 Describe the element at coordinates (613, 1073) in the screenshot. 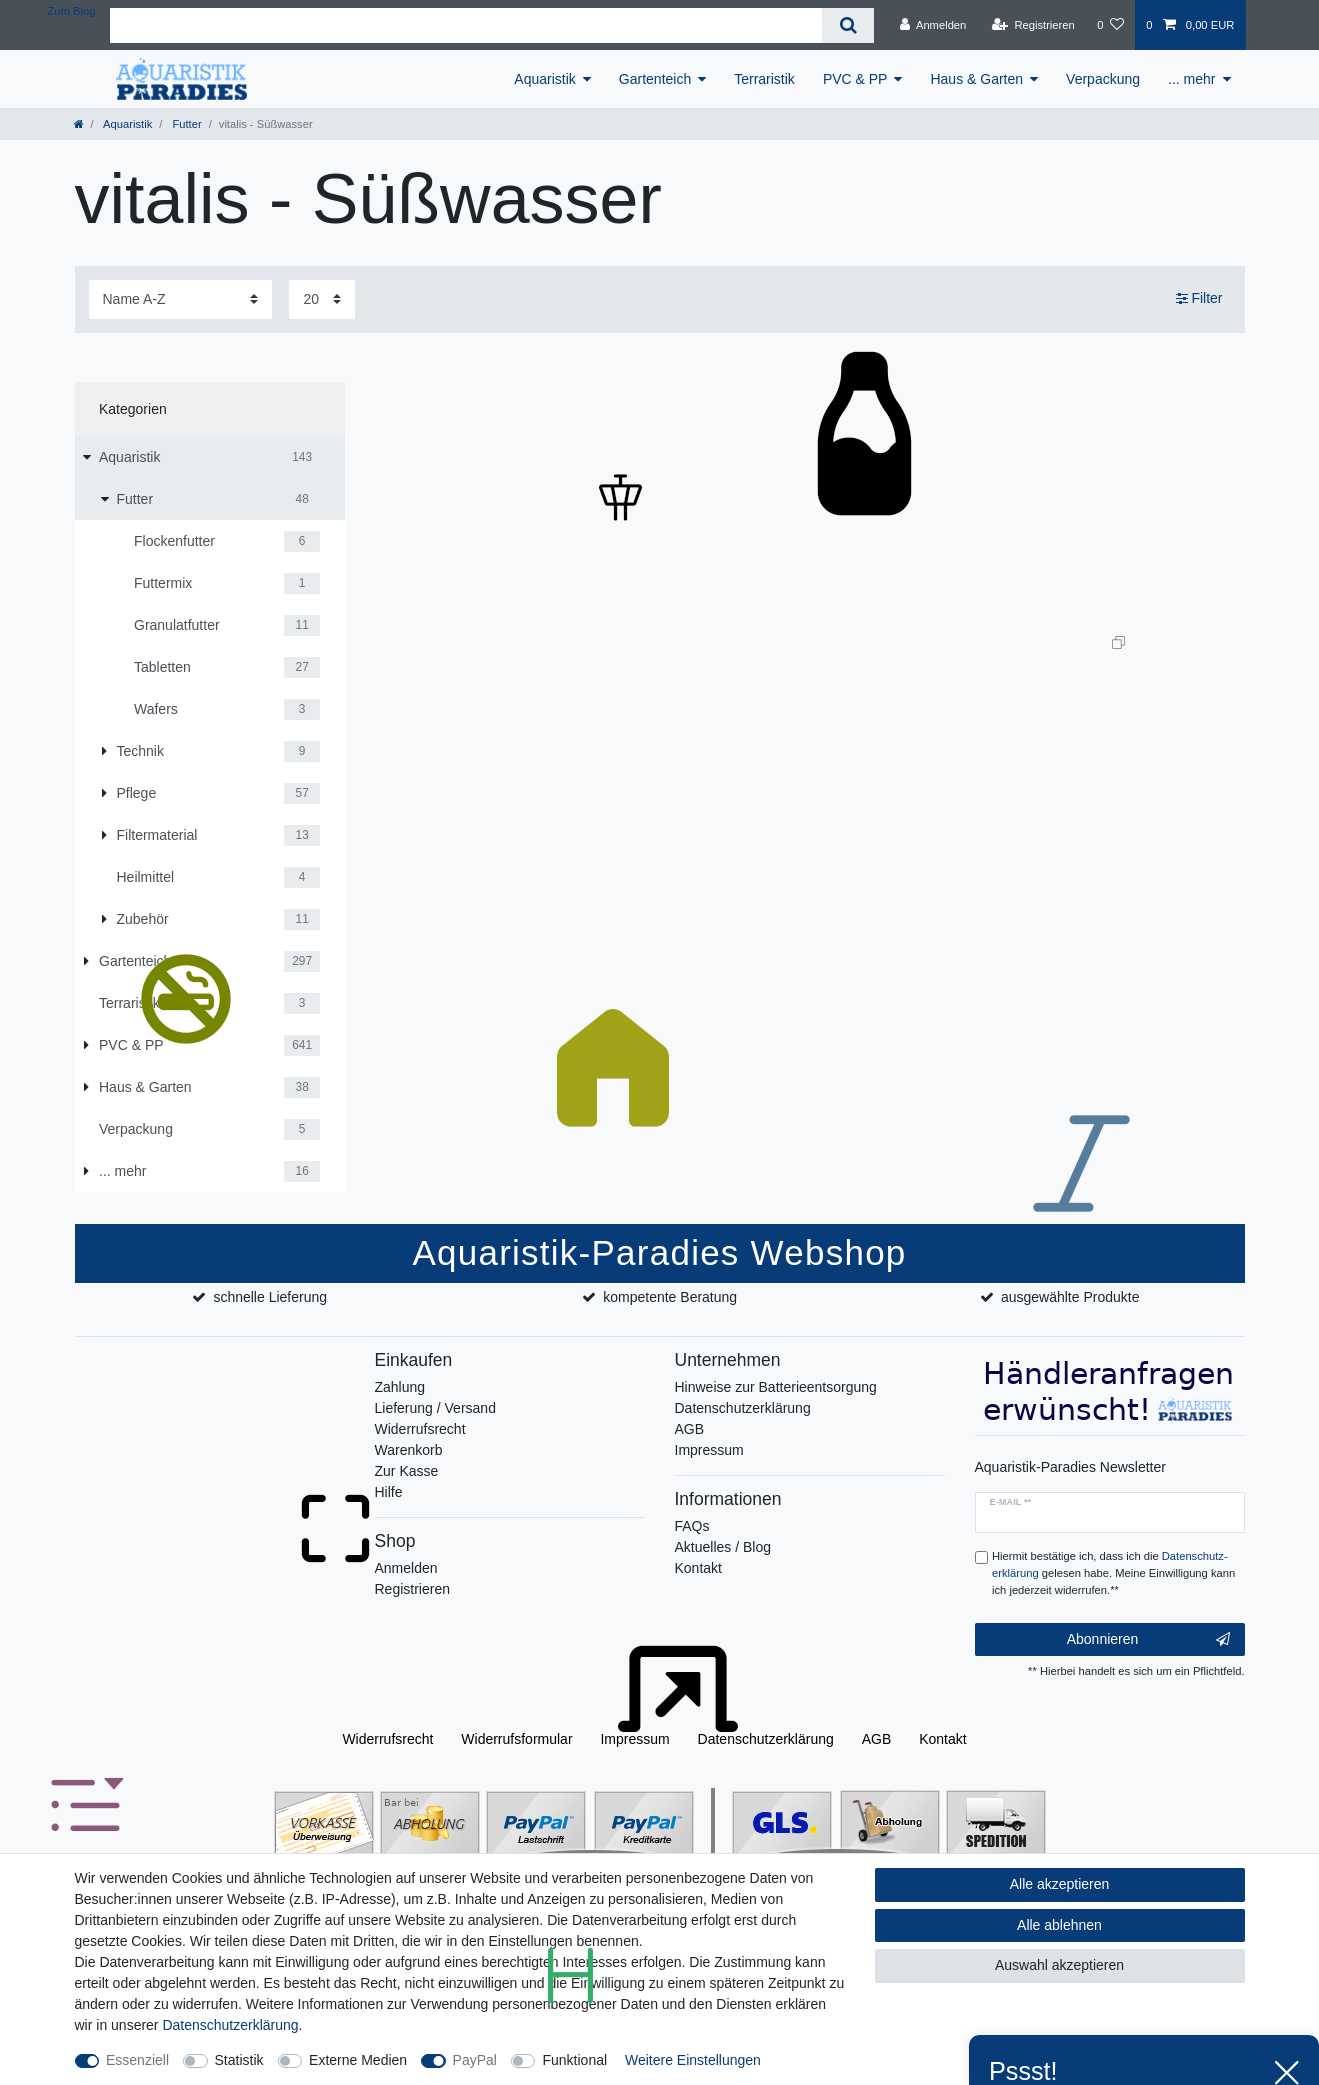

I see `go to home screen` at that location.